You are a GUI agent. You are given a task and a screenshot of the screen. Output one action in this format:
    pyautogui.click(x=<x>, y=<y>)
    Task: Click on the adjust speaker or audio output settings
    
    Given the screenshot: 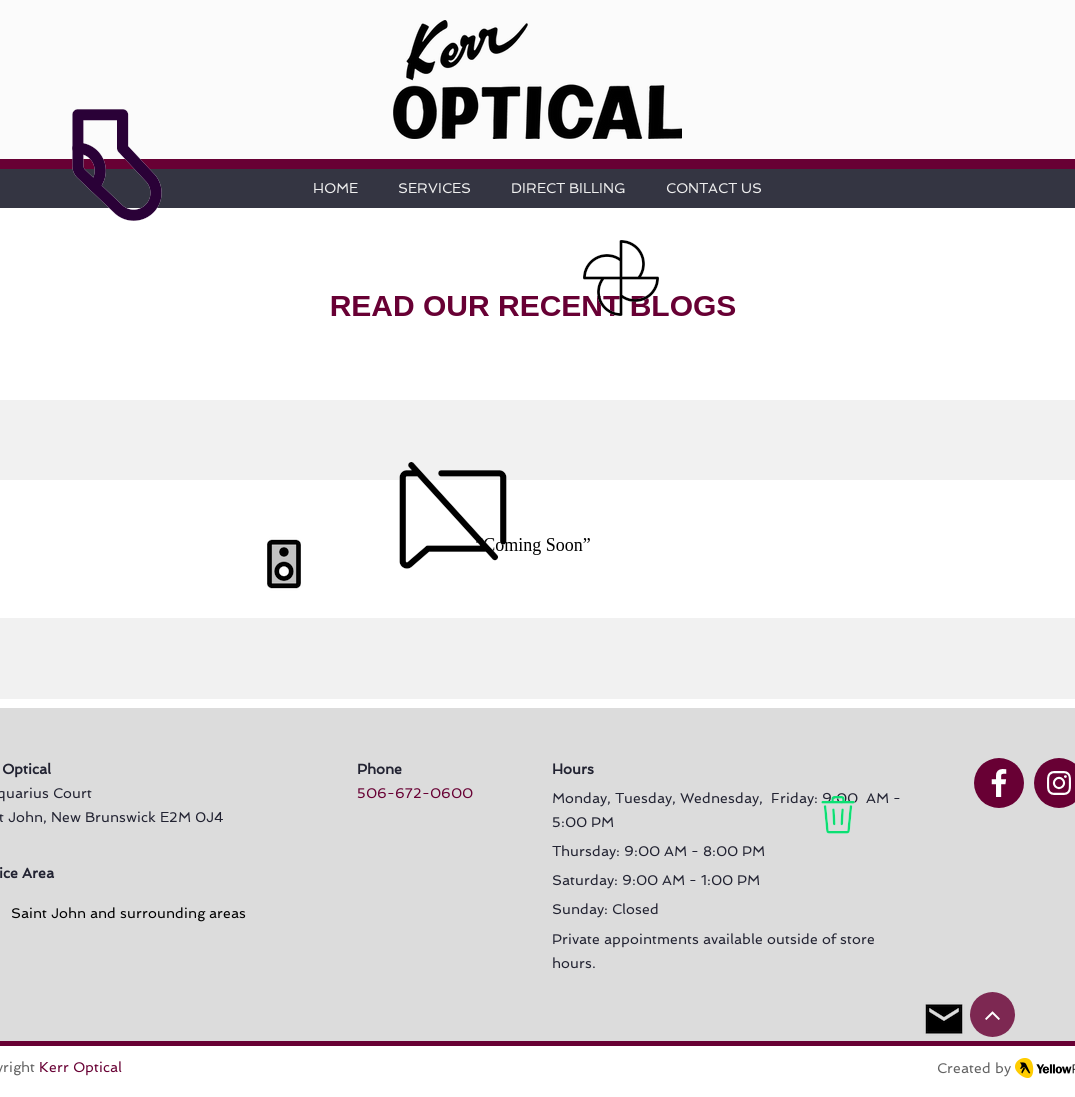 What is the action you would take?
    pyautogui.click(x=284, y=564)
    